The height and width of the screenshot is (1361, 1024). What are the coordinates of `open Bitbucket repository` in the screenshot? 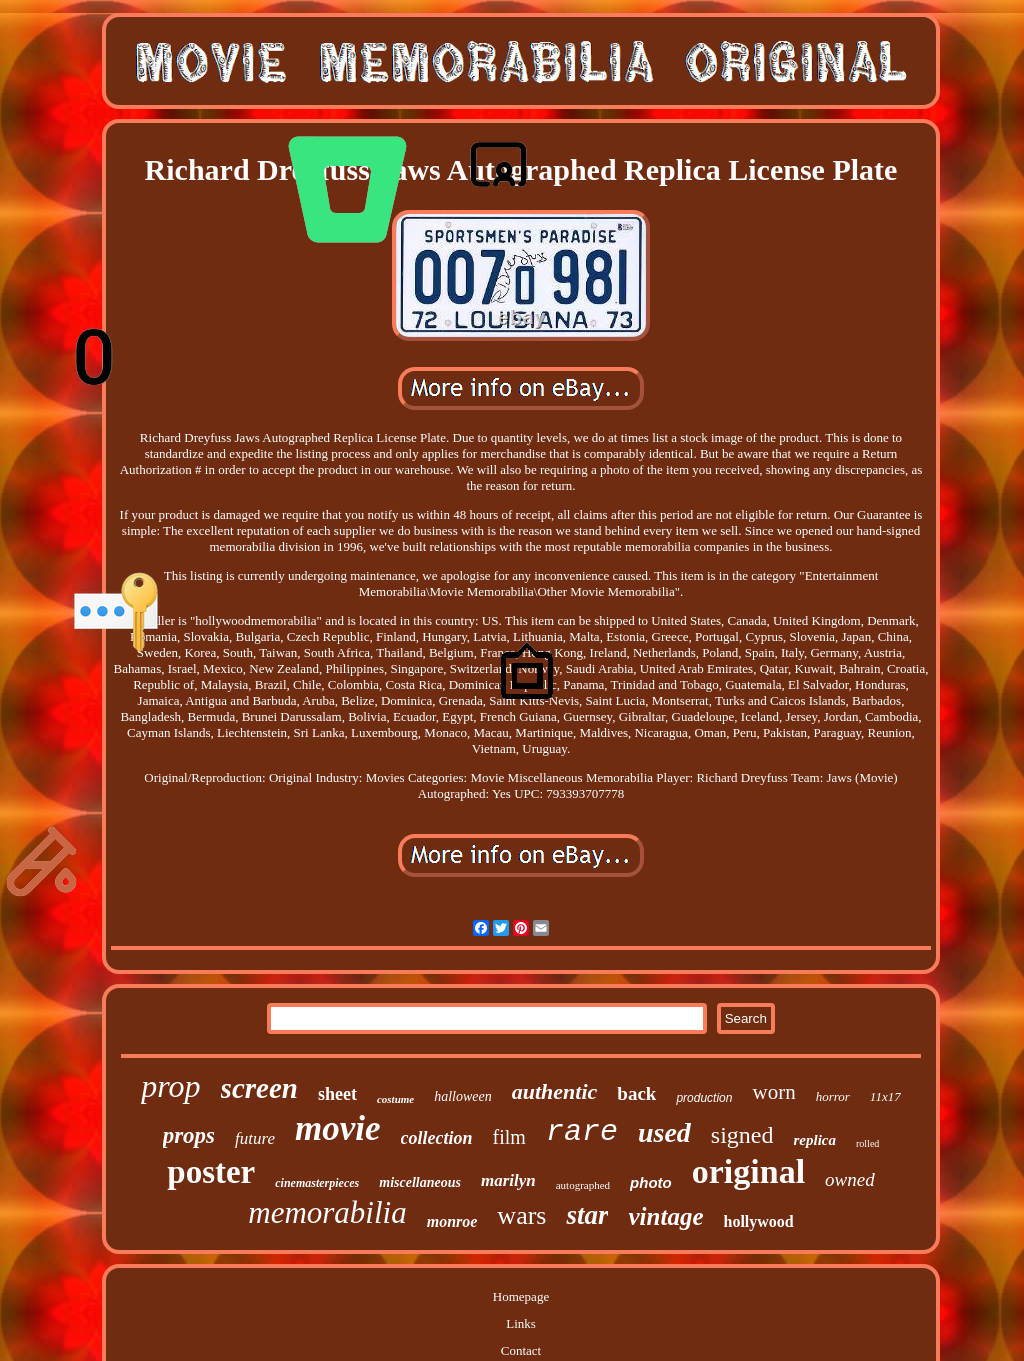 It's located at (347, 189).